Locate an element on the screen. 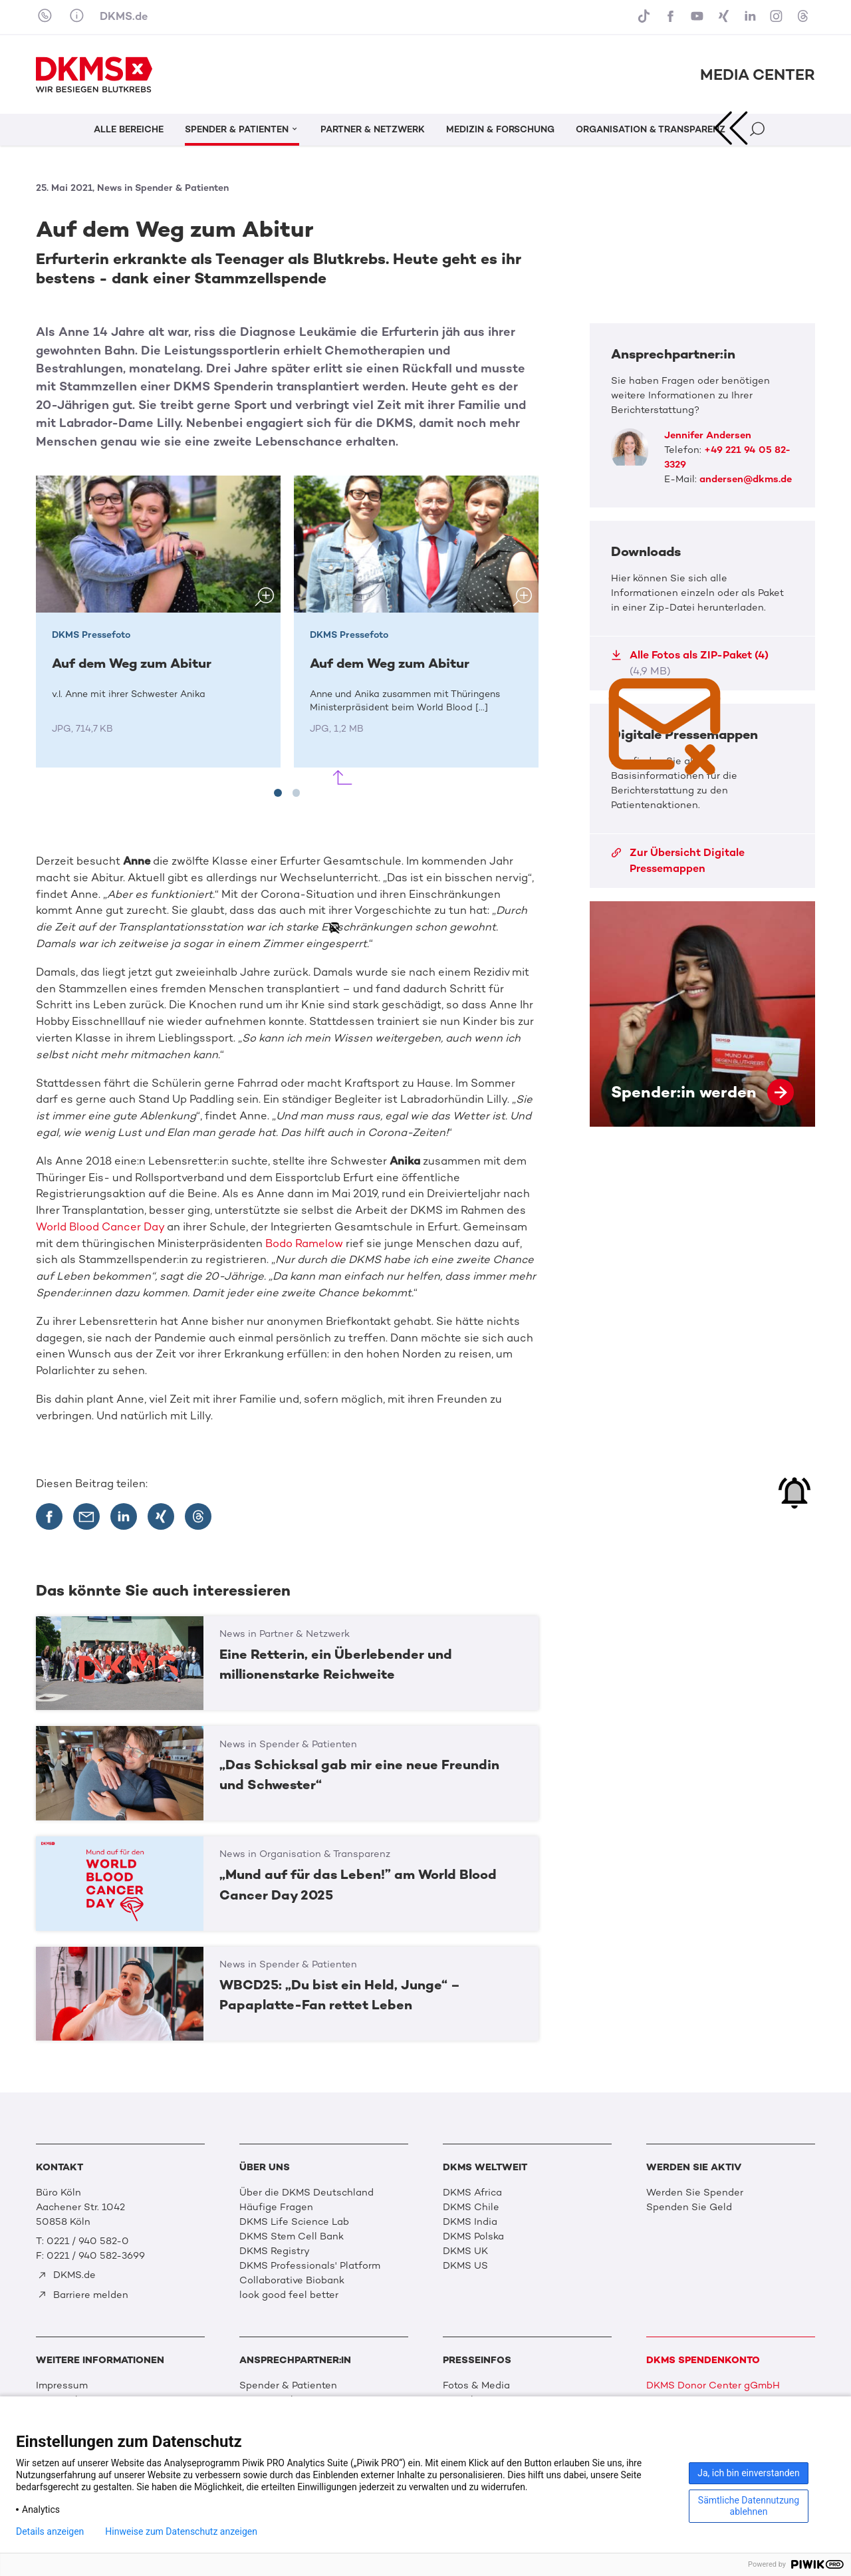 This screenshot has height=2576, width=851. no transfer available at this stop is located at coordinates (334, 928).